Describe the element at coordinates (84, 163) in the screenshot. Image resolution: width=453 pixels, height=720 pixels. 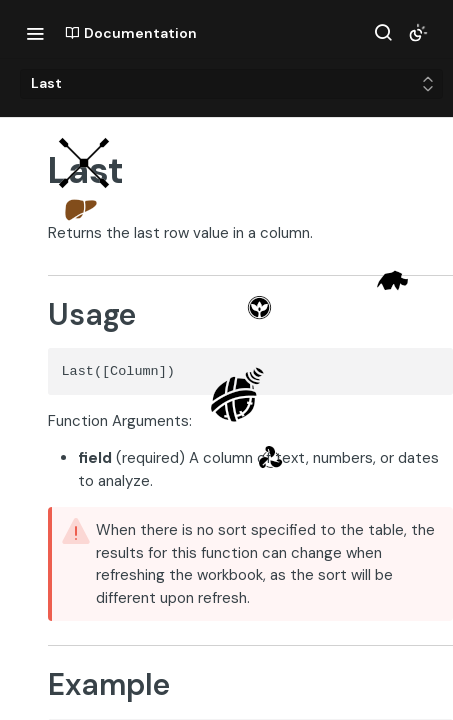
I see `access vehicle maintenance tools` at that location.